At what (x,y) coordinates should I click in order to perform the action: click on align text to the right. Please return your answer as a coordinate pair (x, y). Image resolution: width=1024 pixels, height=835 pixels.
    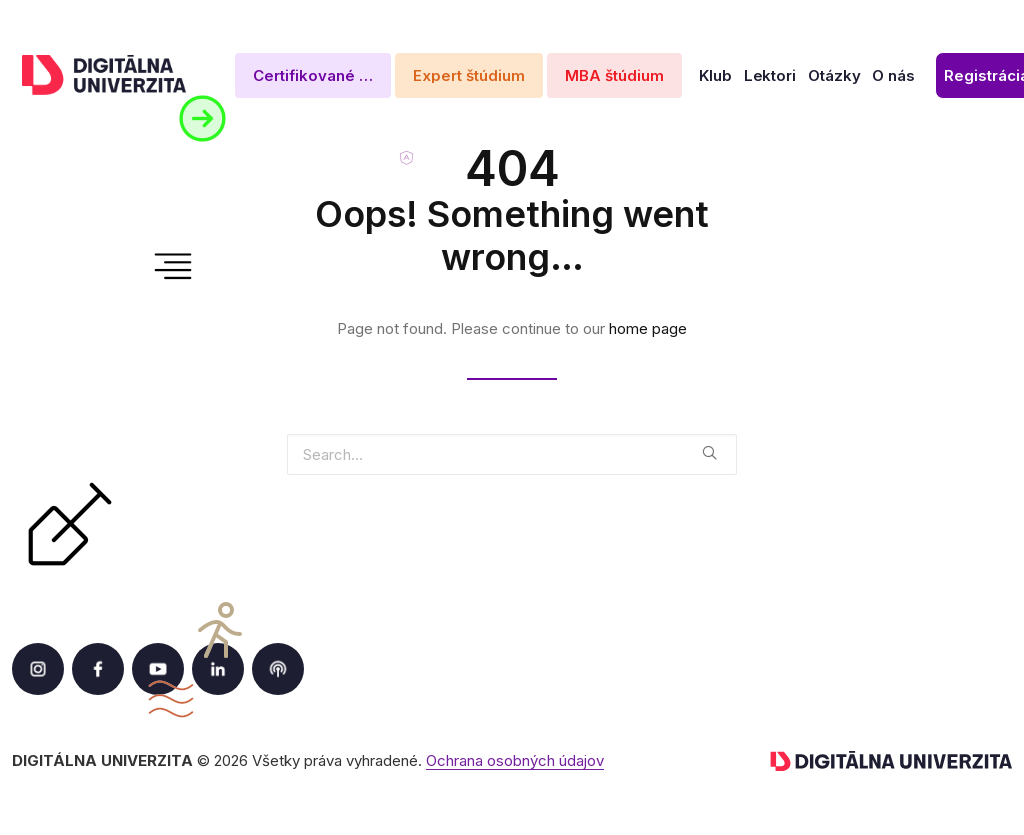
    Looking at the image, I should click on (173, 267).